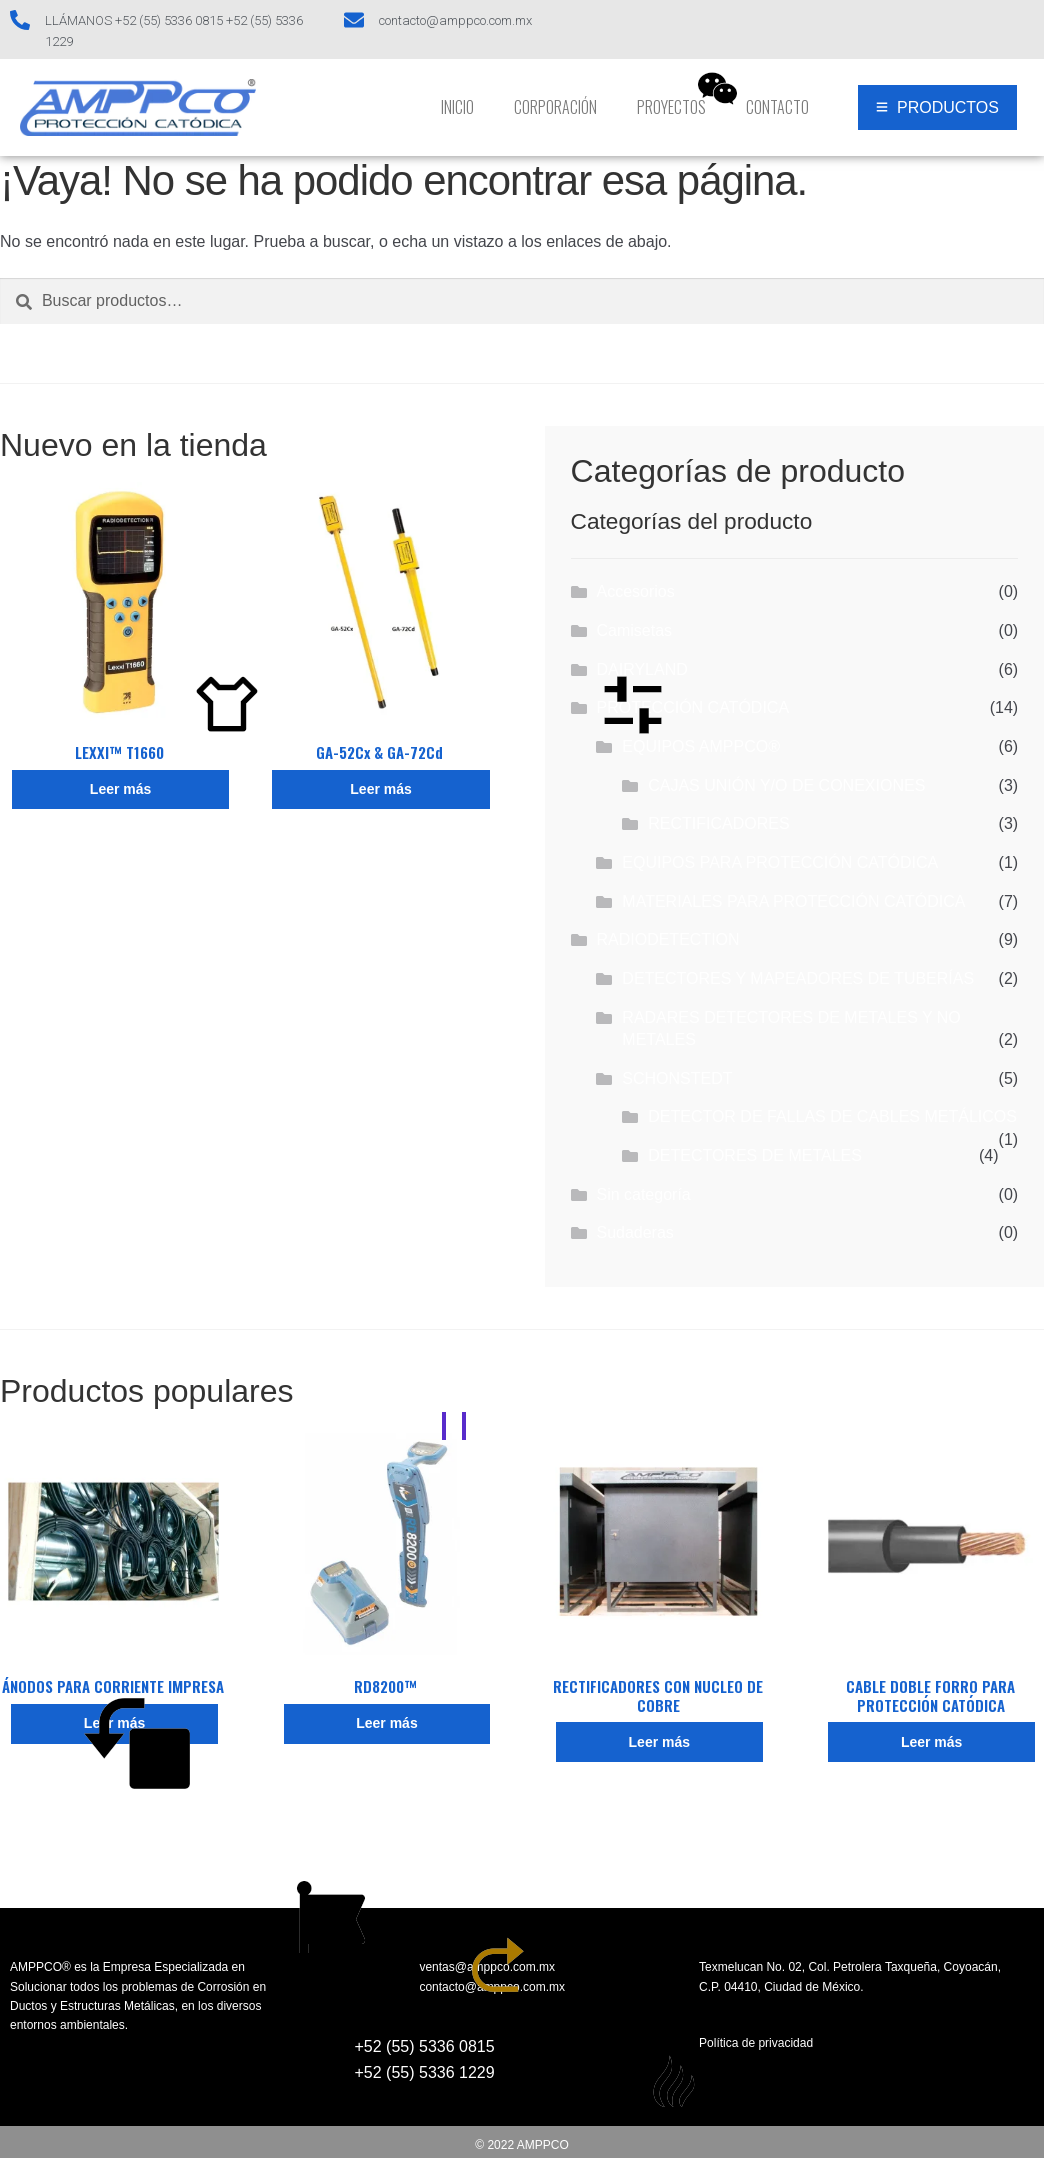 This screenshot has width=1044, height=2158. I want to click on font awesome brand logo, so click(331, 1917).